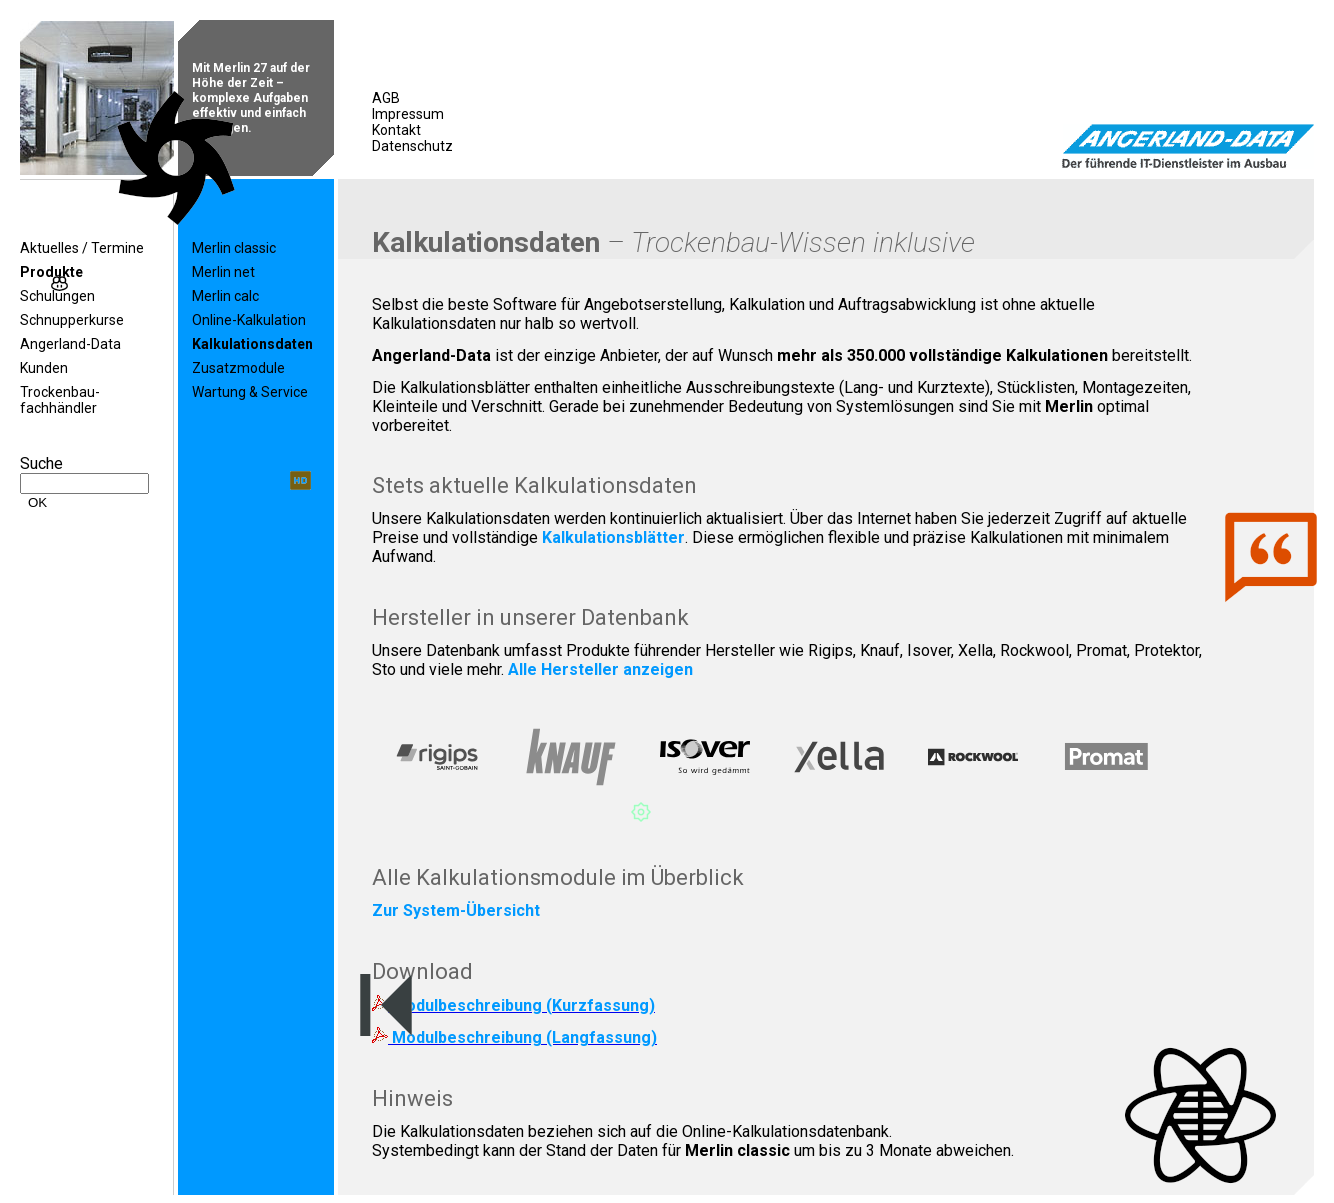 The height and width of the screenshot is (1203, 1334). I want to click on launch octane render application, so click(176, 158).